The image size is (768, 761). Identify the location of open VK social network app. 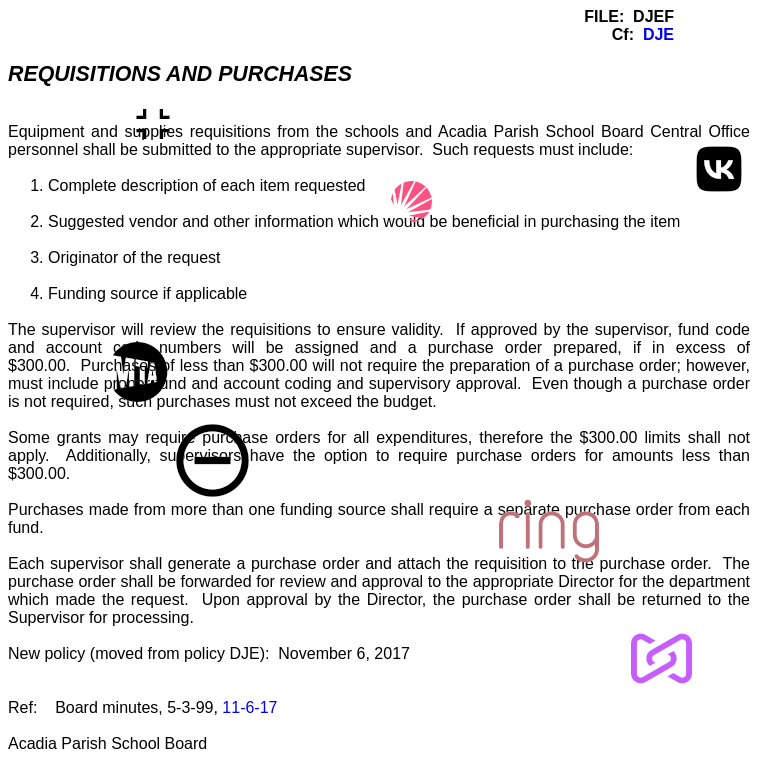
(719, 169).